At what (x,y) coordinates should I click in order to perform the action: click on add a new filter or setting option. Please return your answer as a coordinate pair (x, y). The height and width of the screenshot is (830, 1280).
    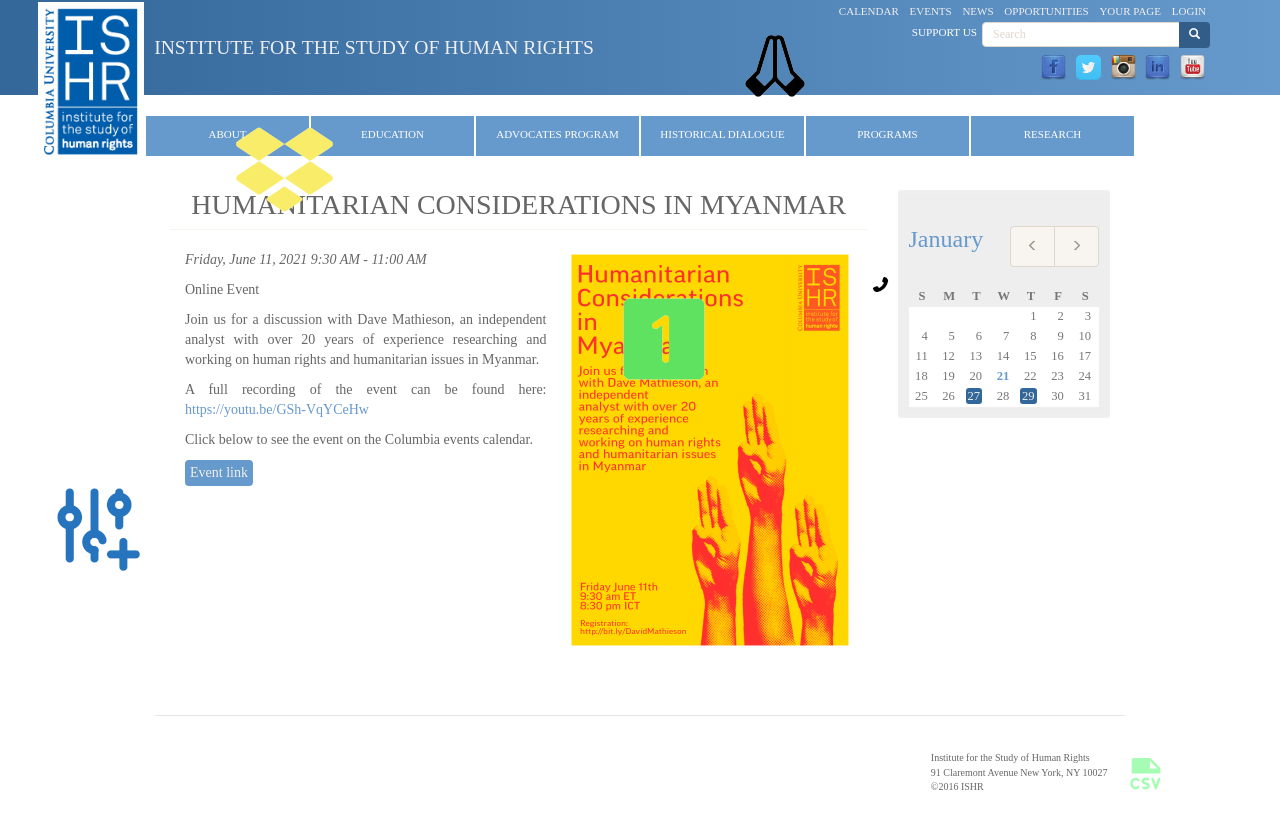
    Looking at the image, I should click on (94, 525).